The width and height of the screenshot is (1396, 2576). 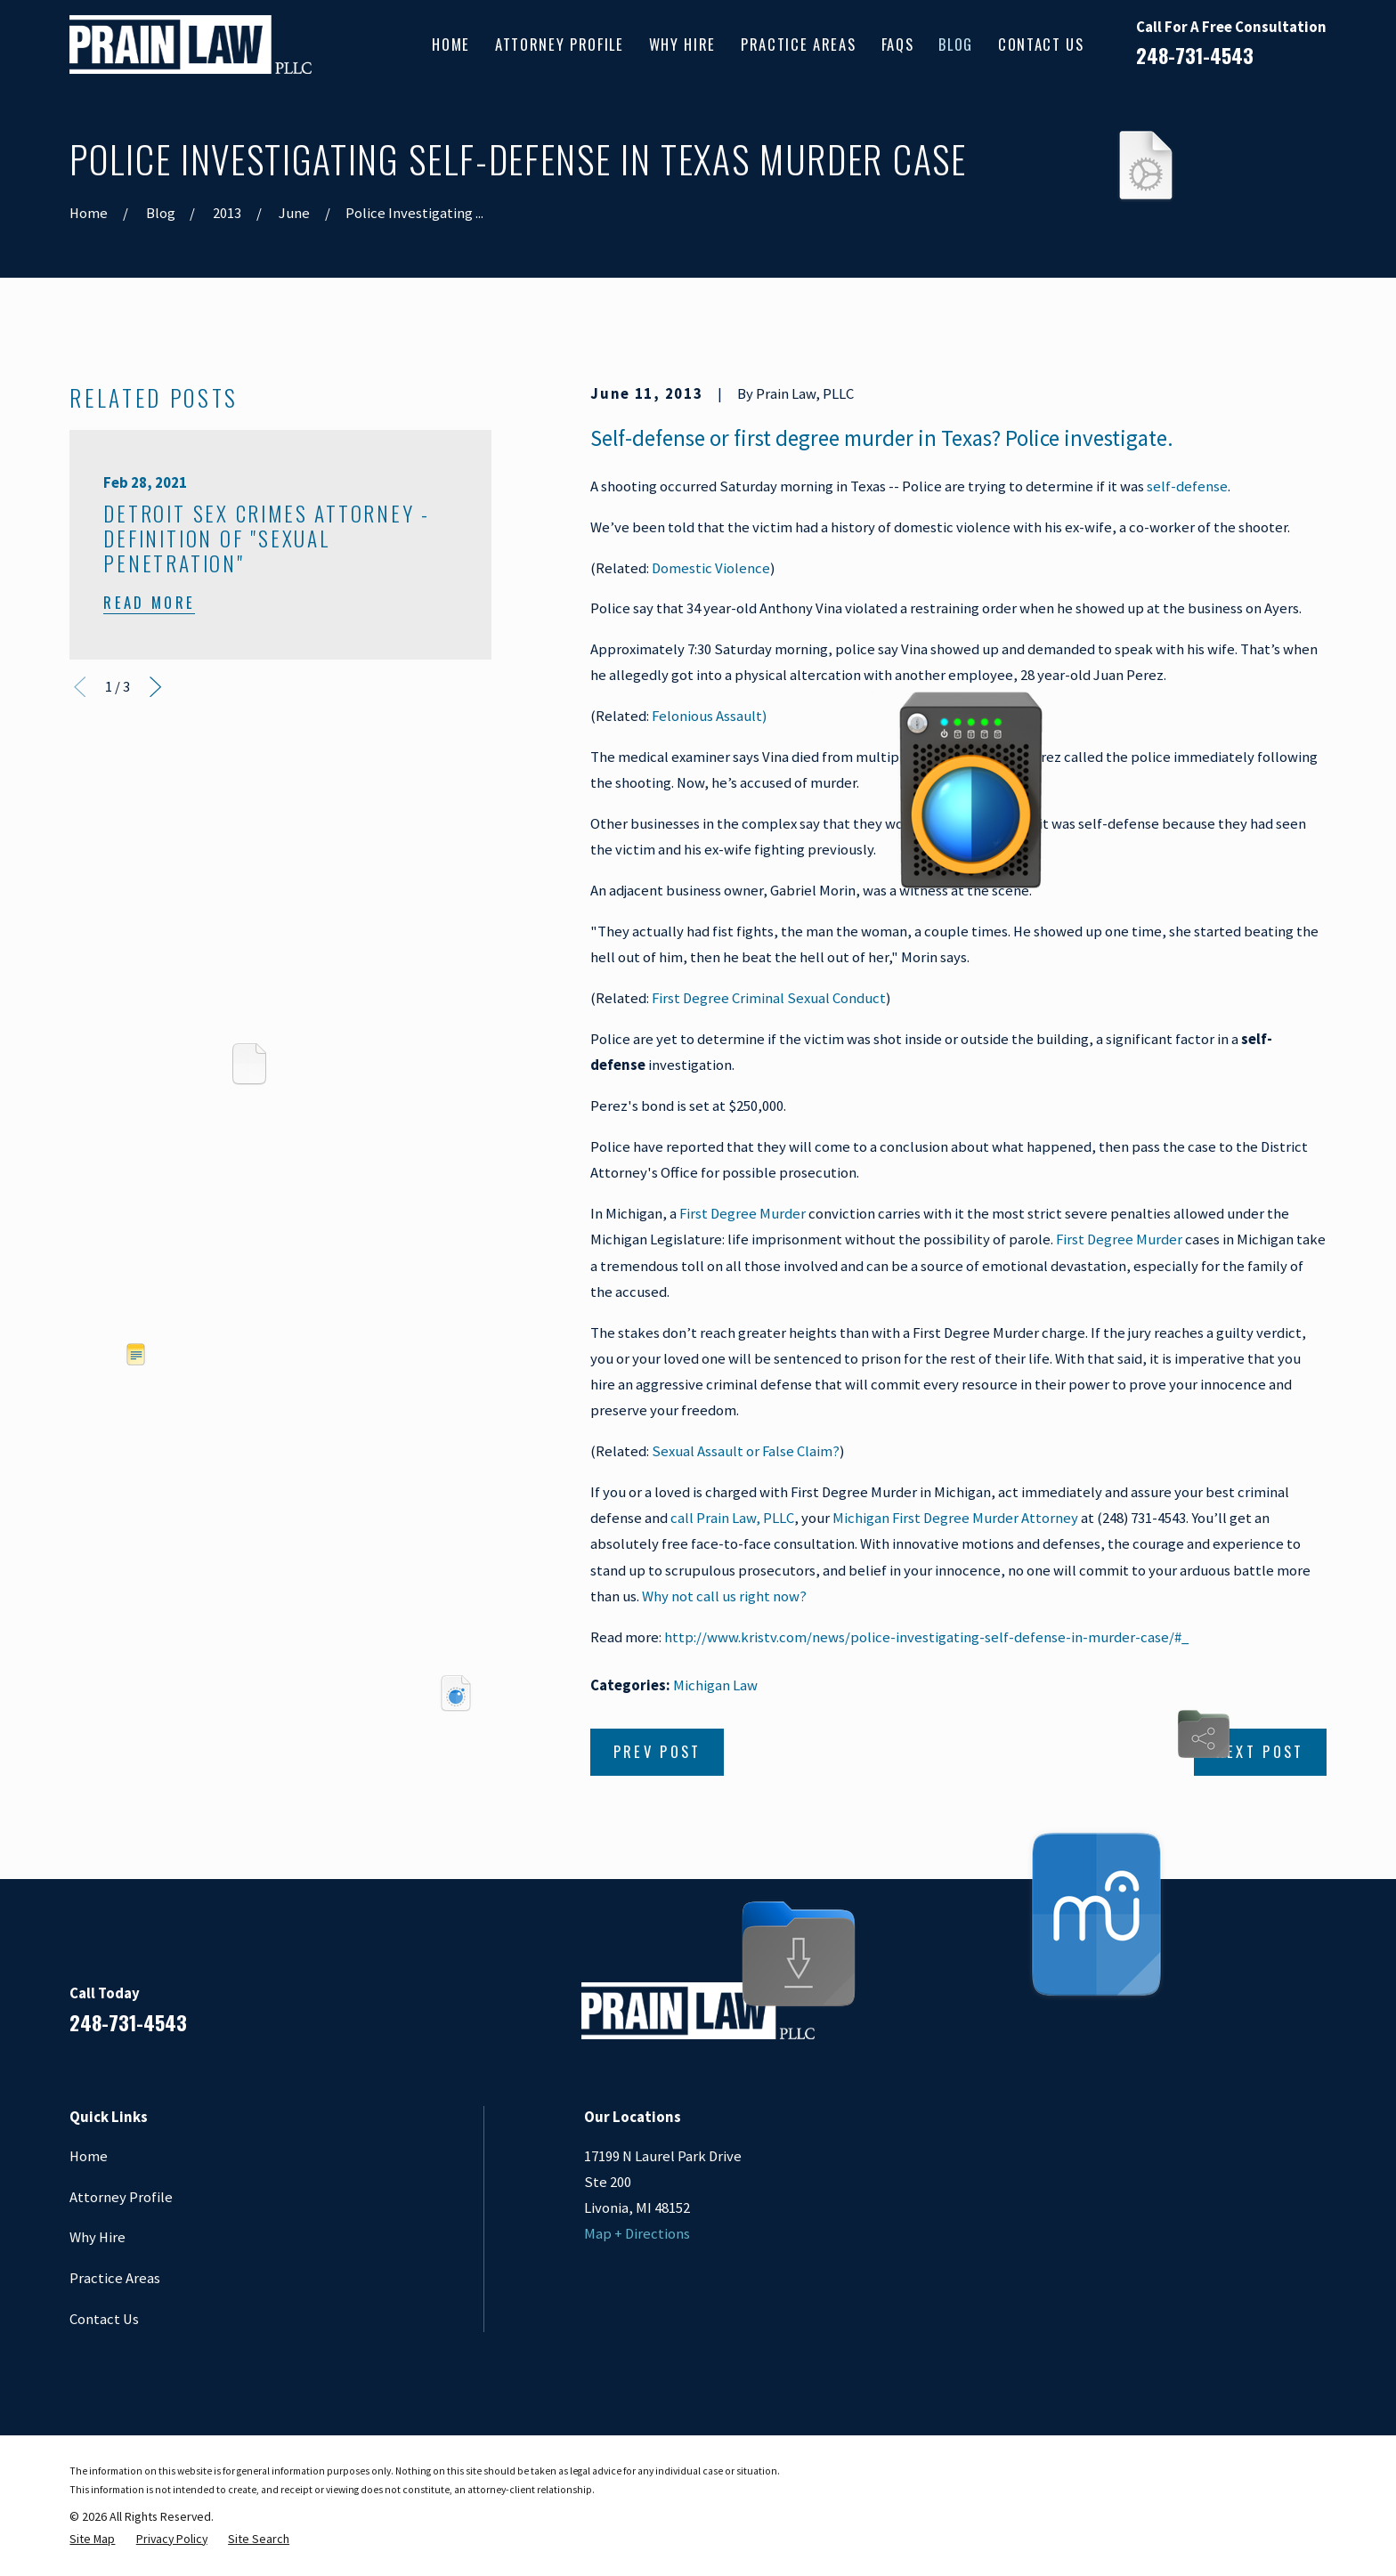 I want to click on open your public shared folder, so click(x=1204, y=1734).